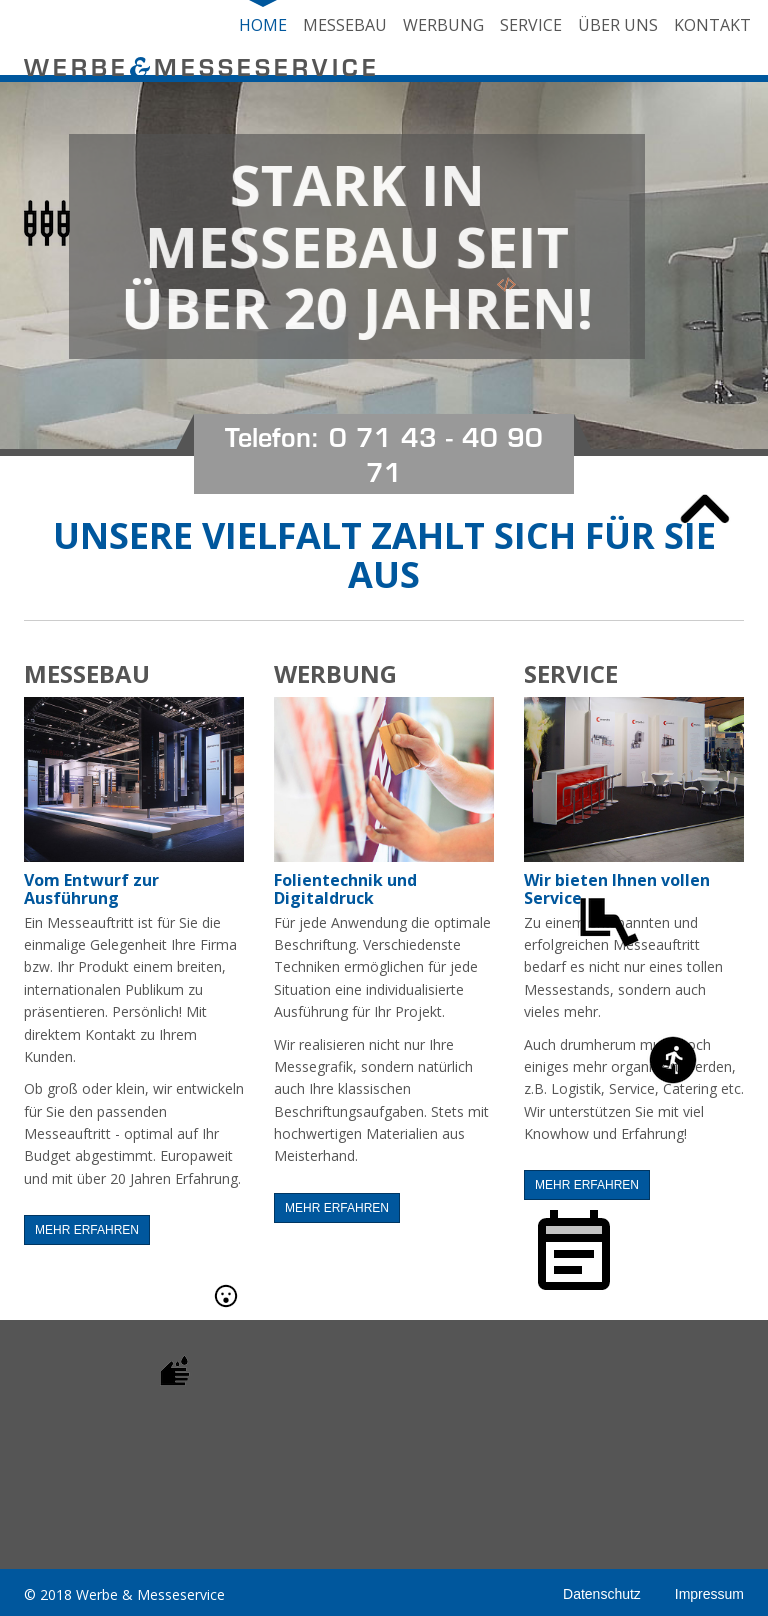 The width and height of the screenshot is (768, 1616). I want to click on collapse an expanded section, so click(705, 510).